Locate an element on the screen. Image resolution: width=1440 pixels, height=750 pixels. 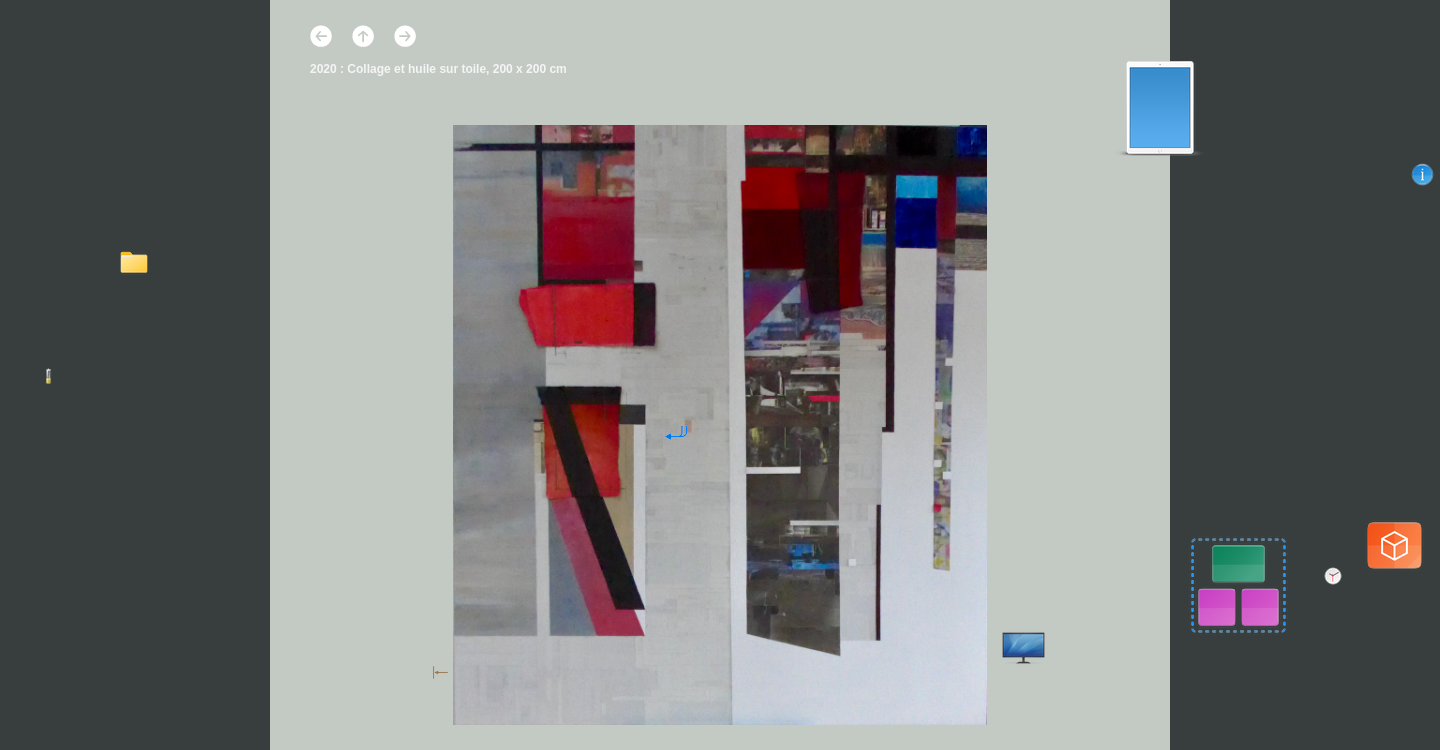
reply to all recipients of an email is located at coordinates (675, 431).